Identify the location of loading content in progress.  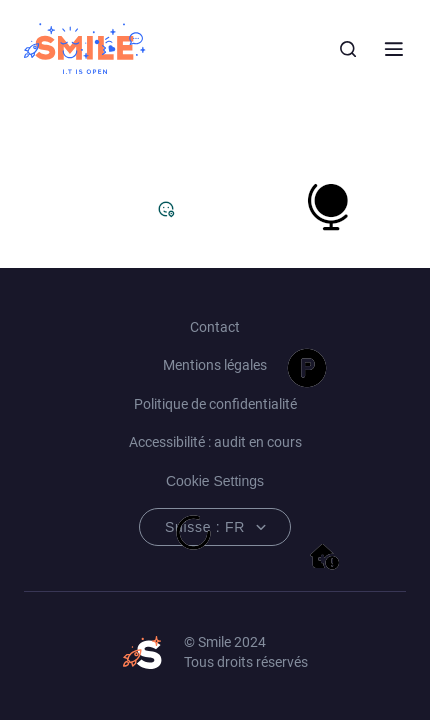
(193, 532).